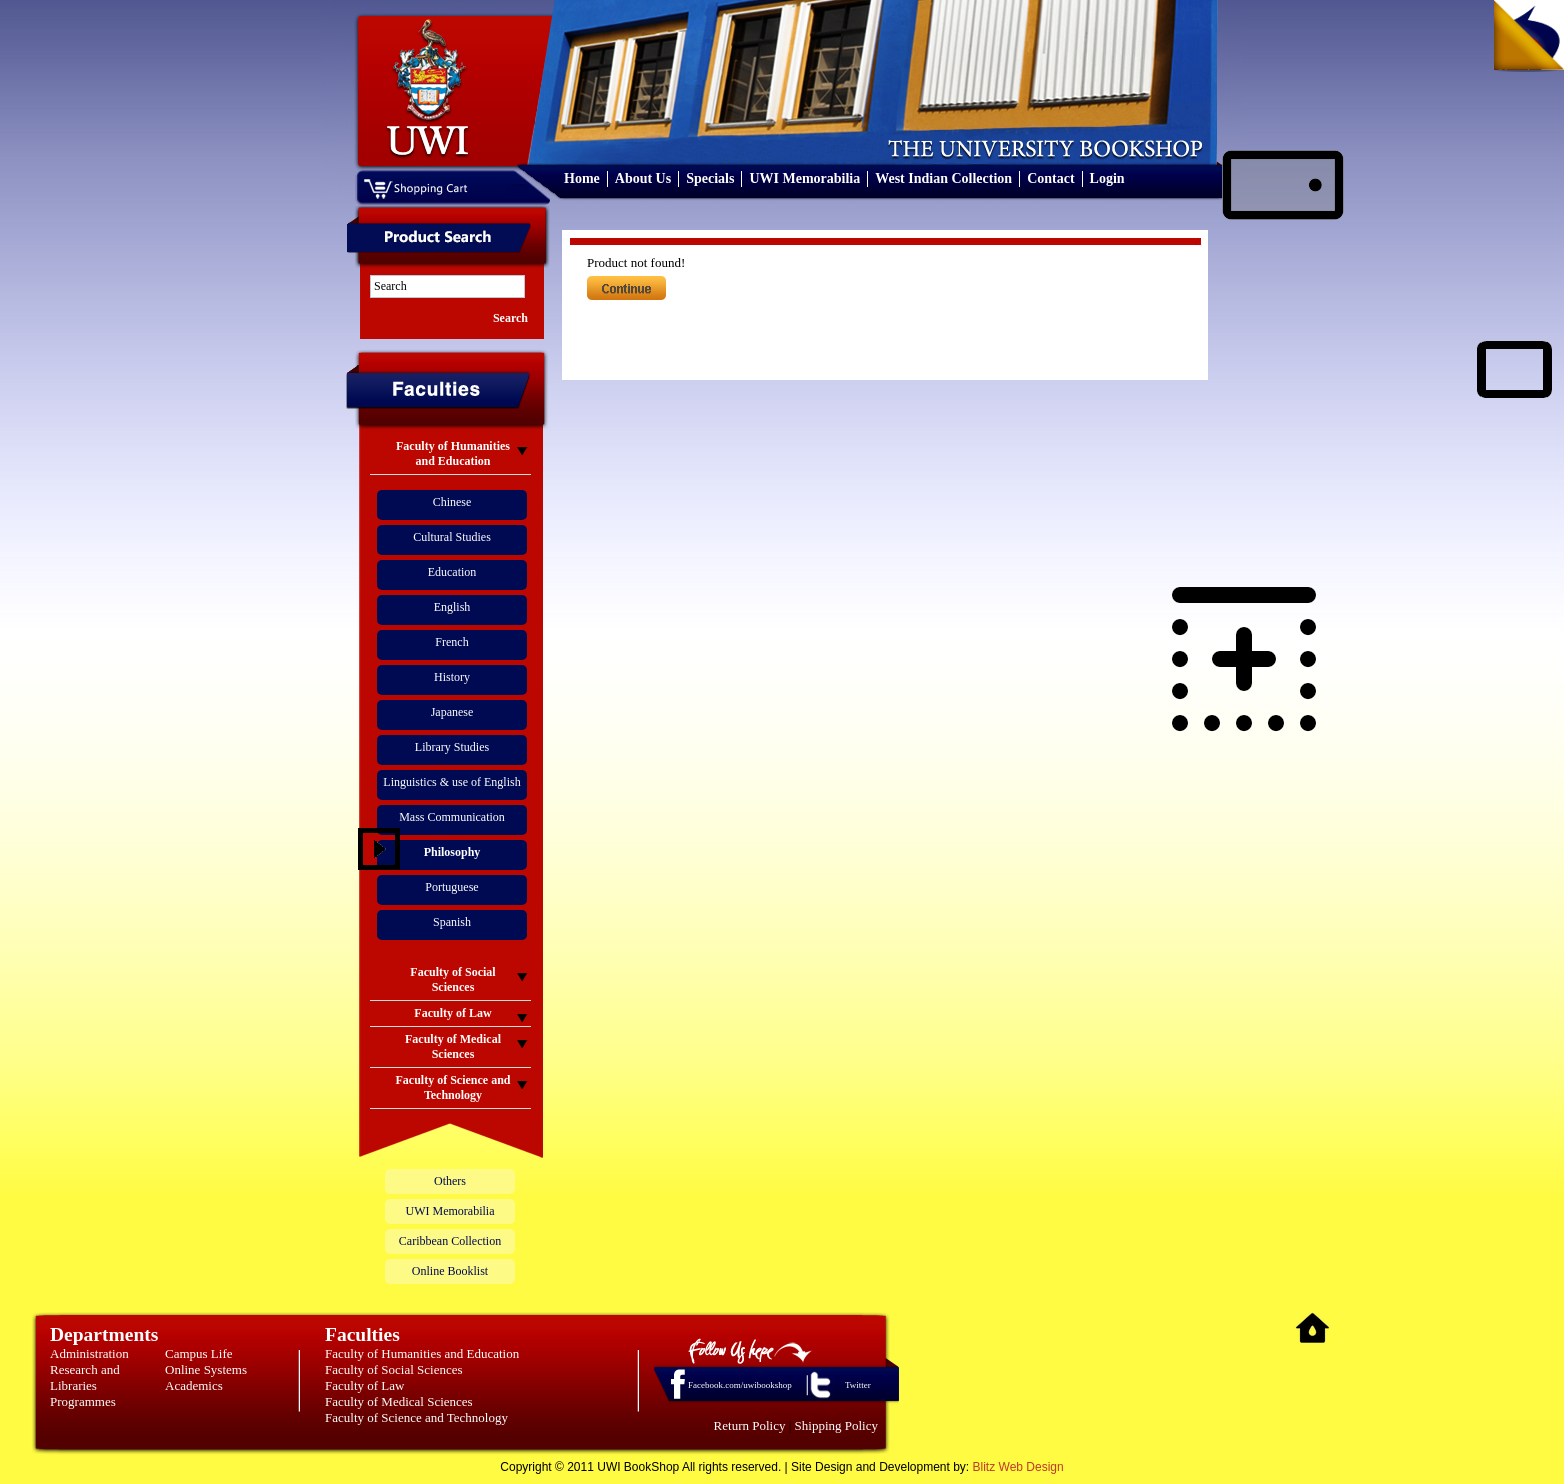 Image resolution: width=1564 pixels, height=1484 pixels. Describe the element at coordinates (379, 849) in the screenshot. I see `start a slideshow presentation` at that location.